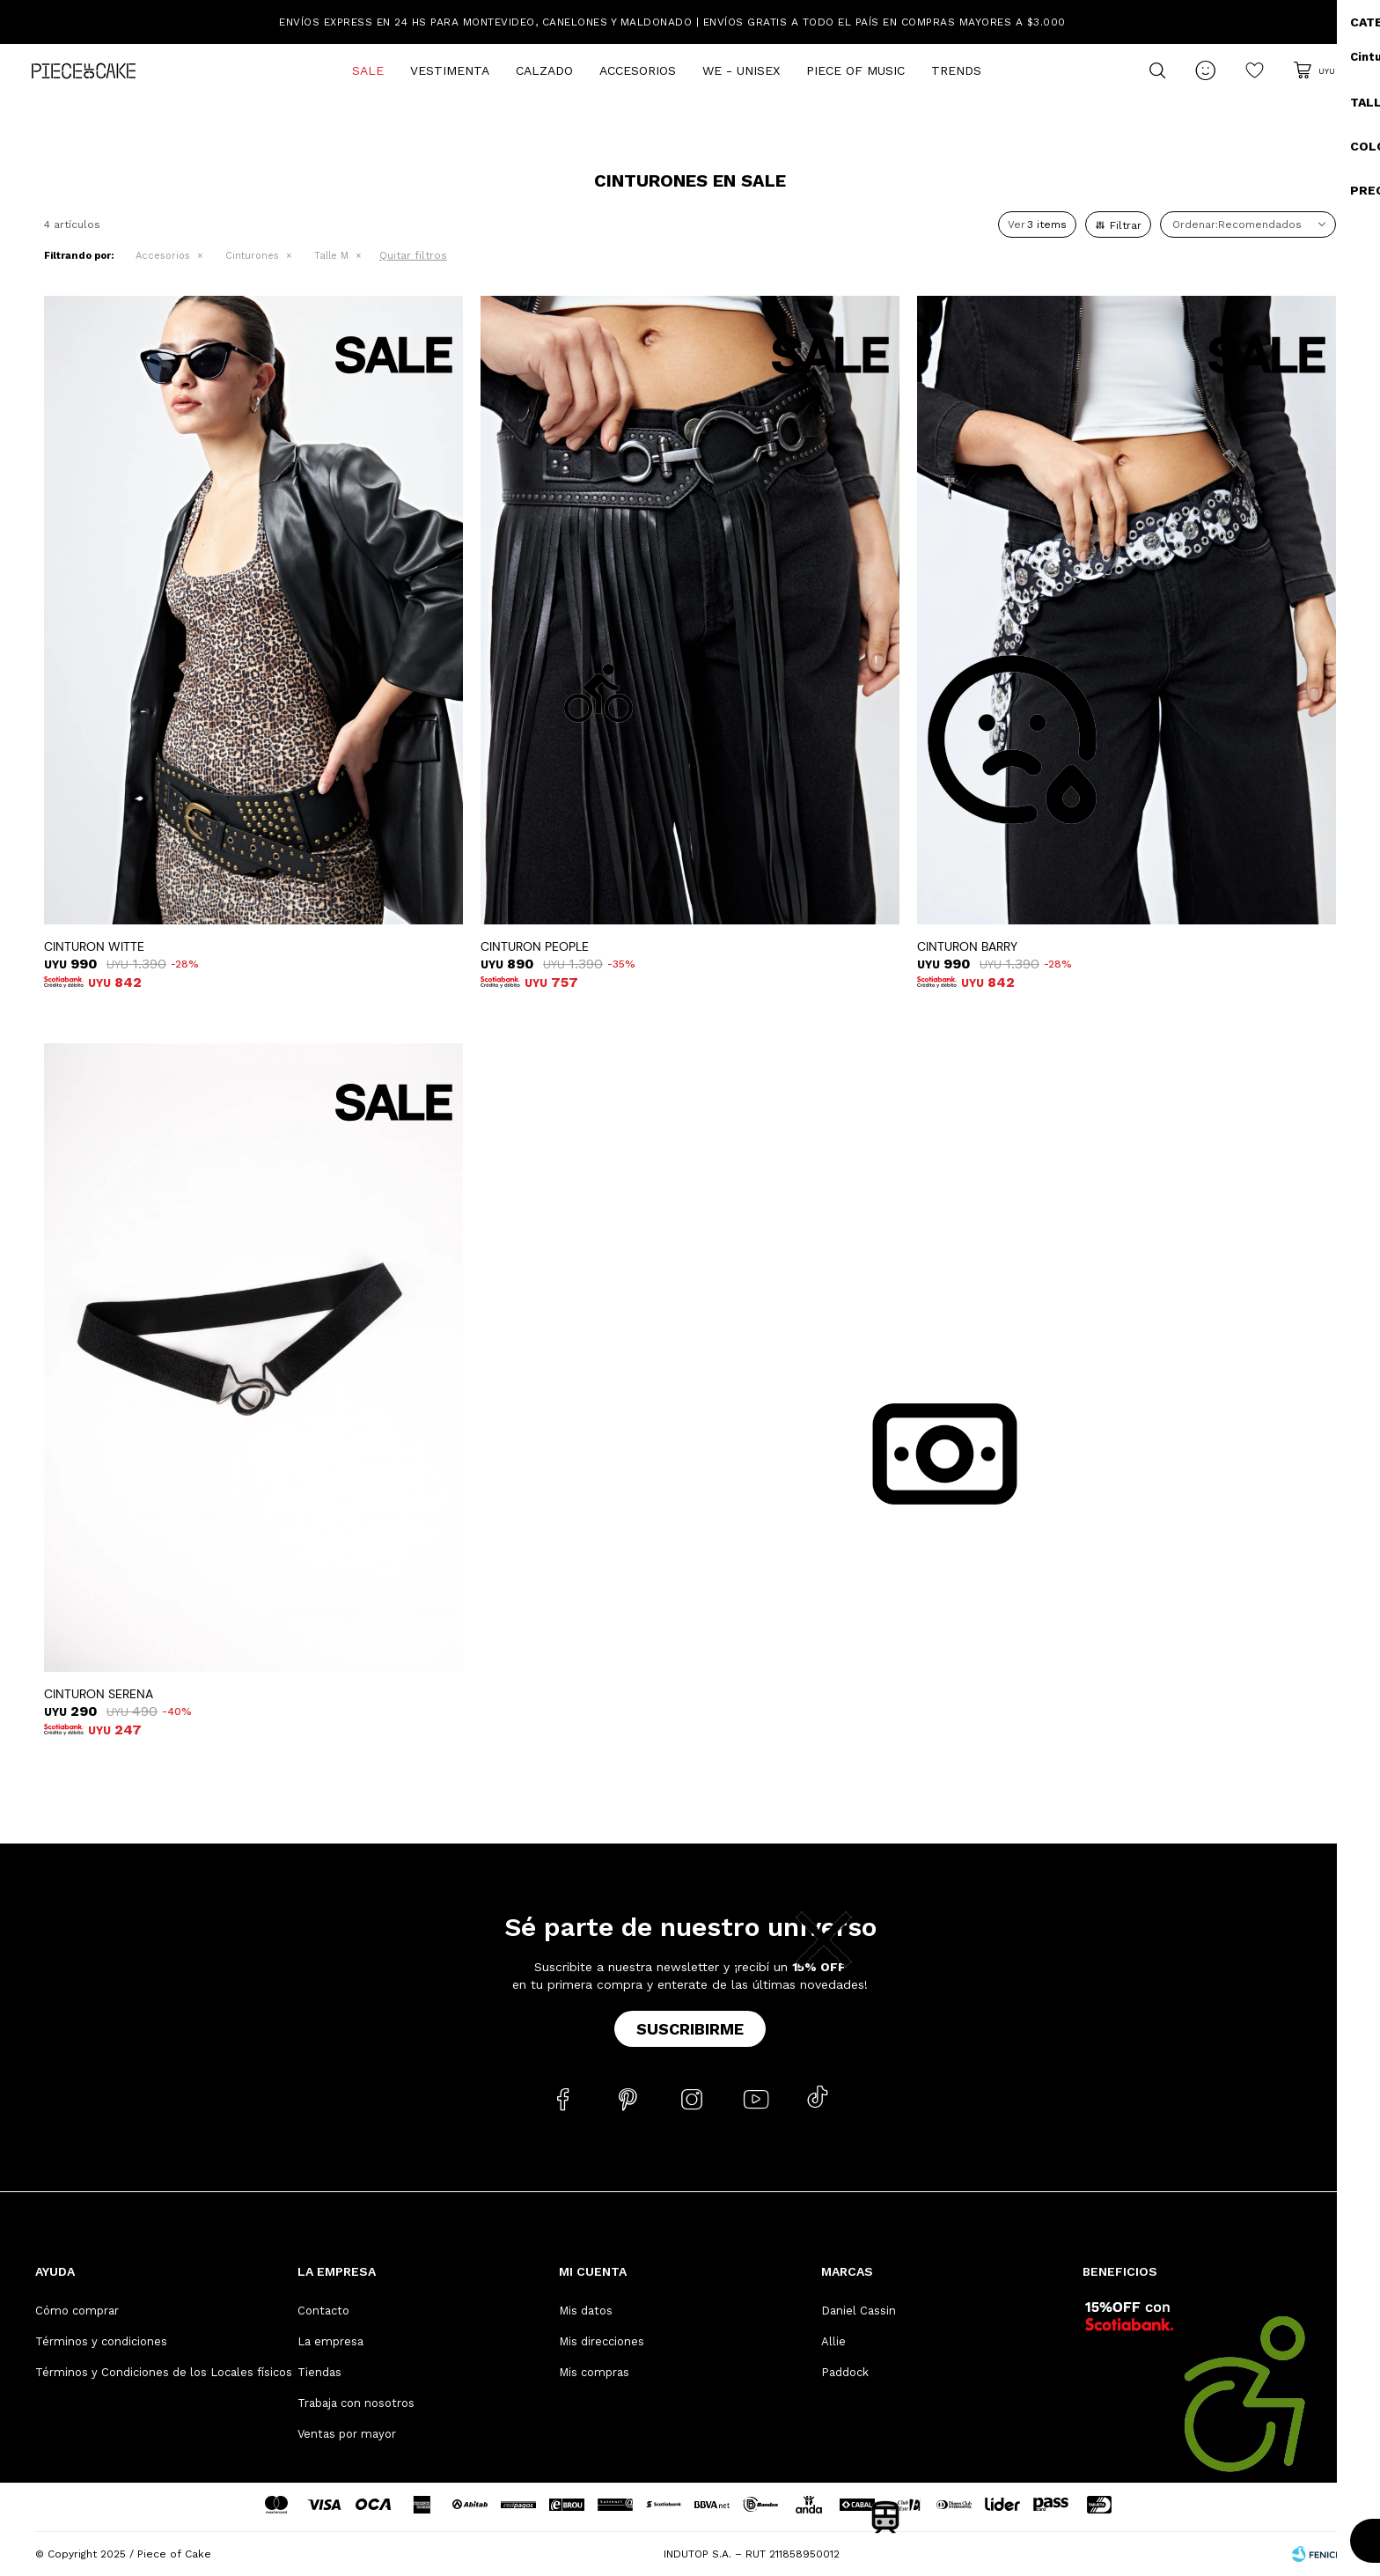  Describe the element at coordinates (598, 694) in the screenshot. I see `get cycling directions` at that location.